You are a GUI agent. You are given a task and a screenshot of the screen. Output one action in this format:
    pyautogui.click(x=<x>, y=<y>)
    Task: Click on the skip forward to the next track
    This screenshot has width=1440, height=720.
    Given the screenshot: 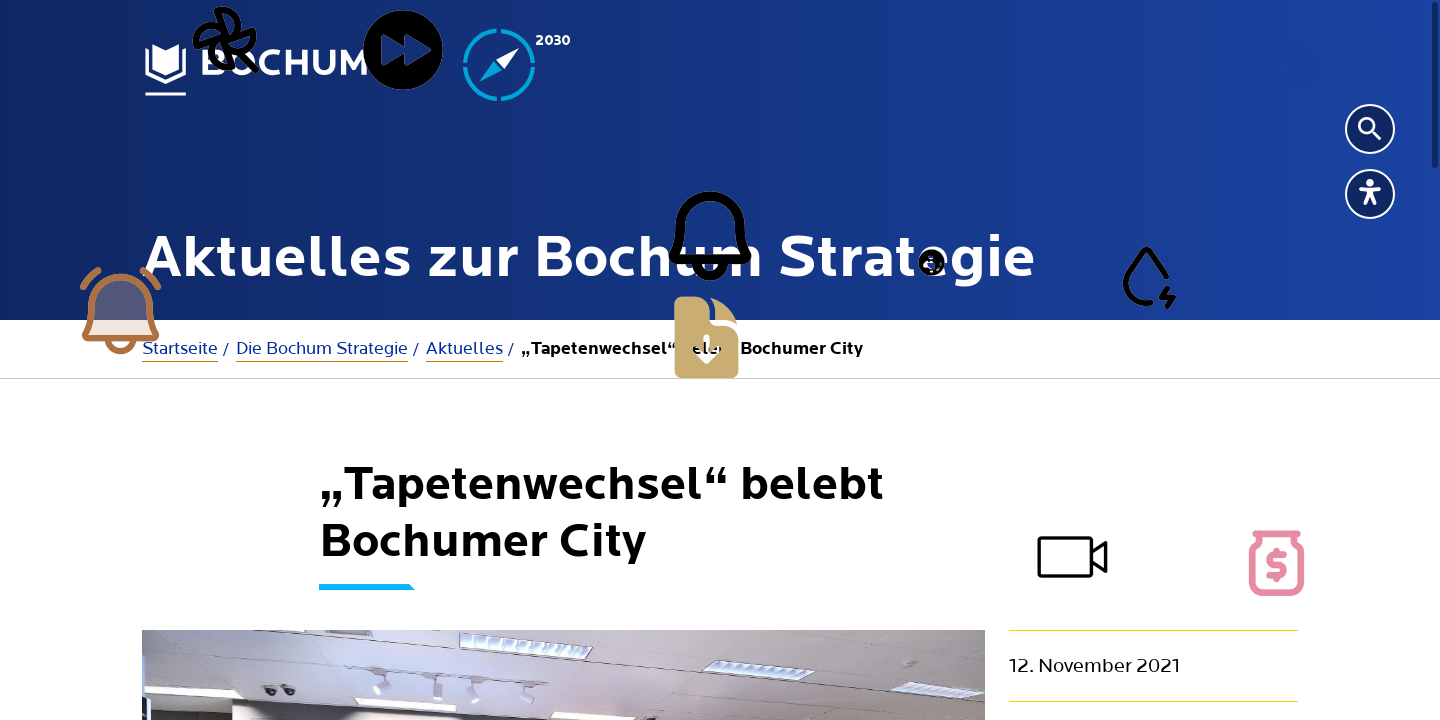 What is the action you would take?
    pyautogui.click(x=403, y=50)
    